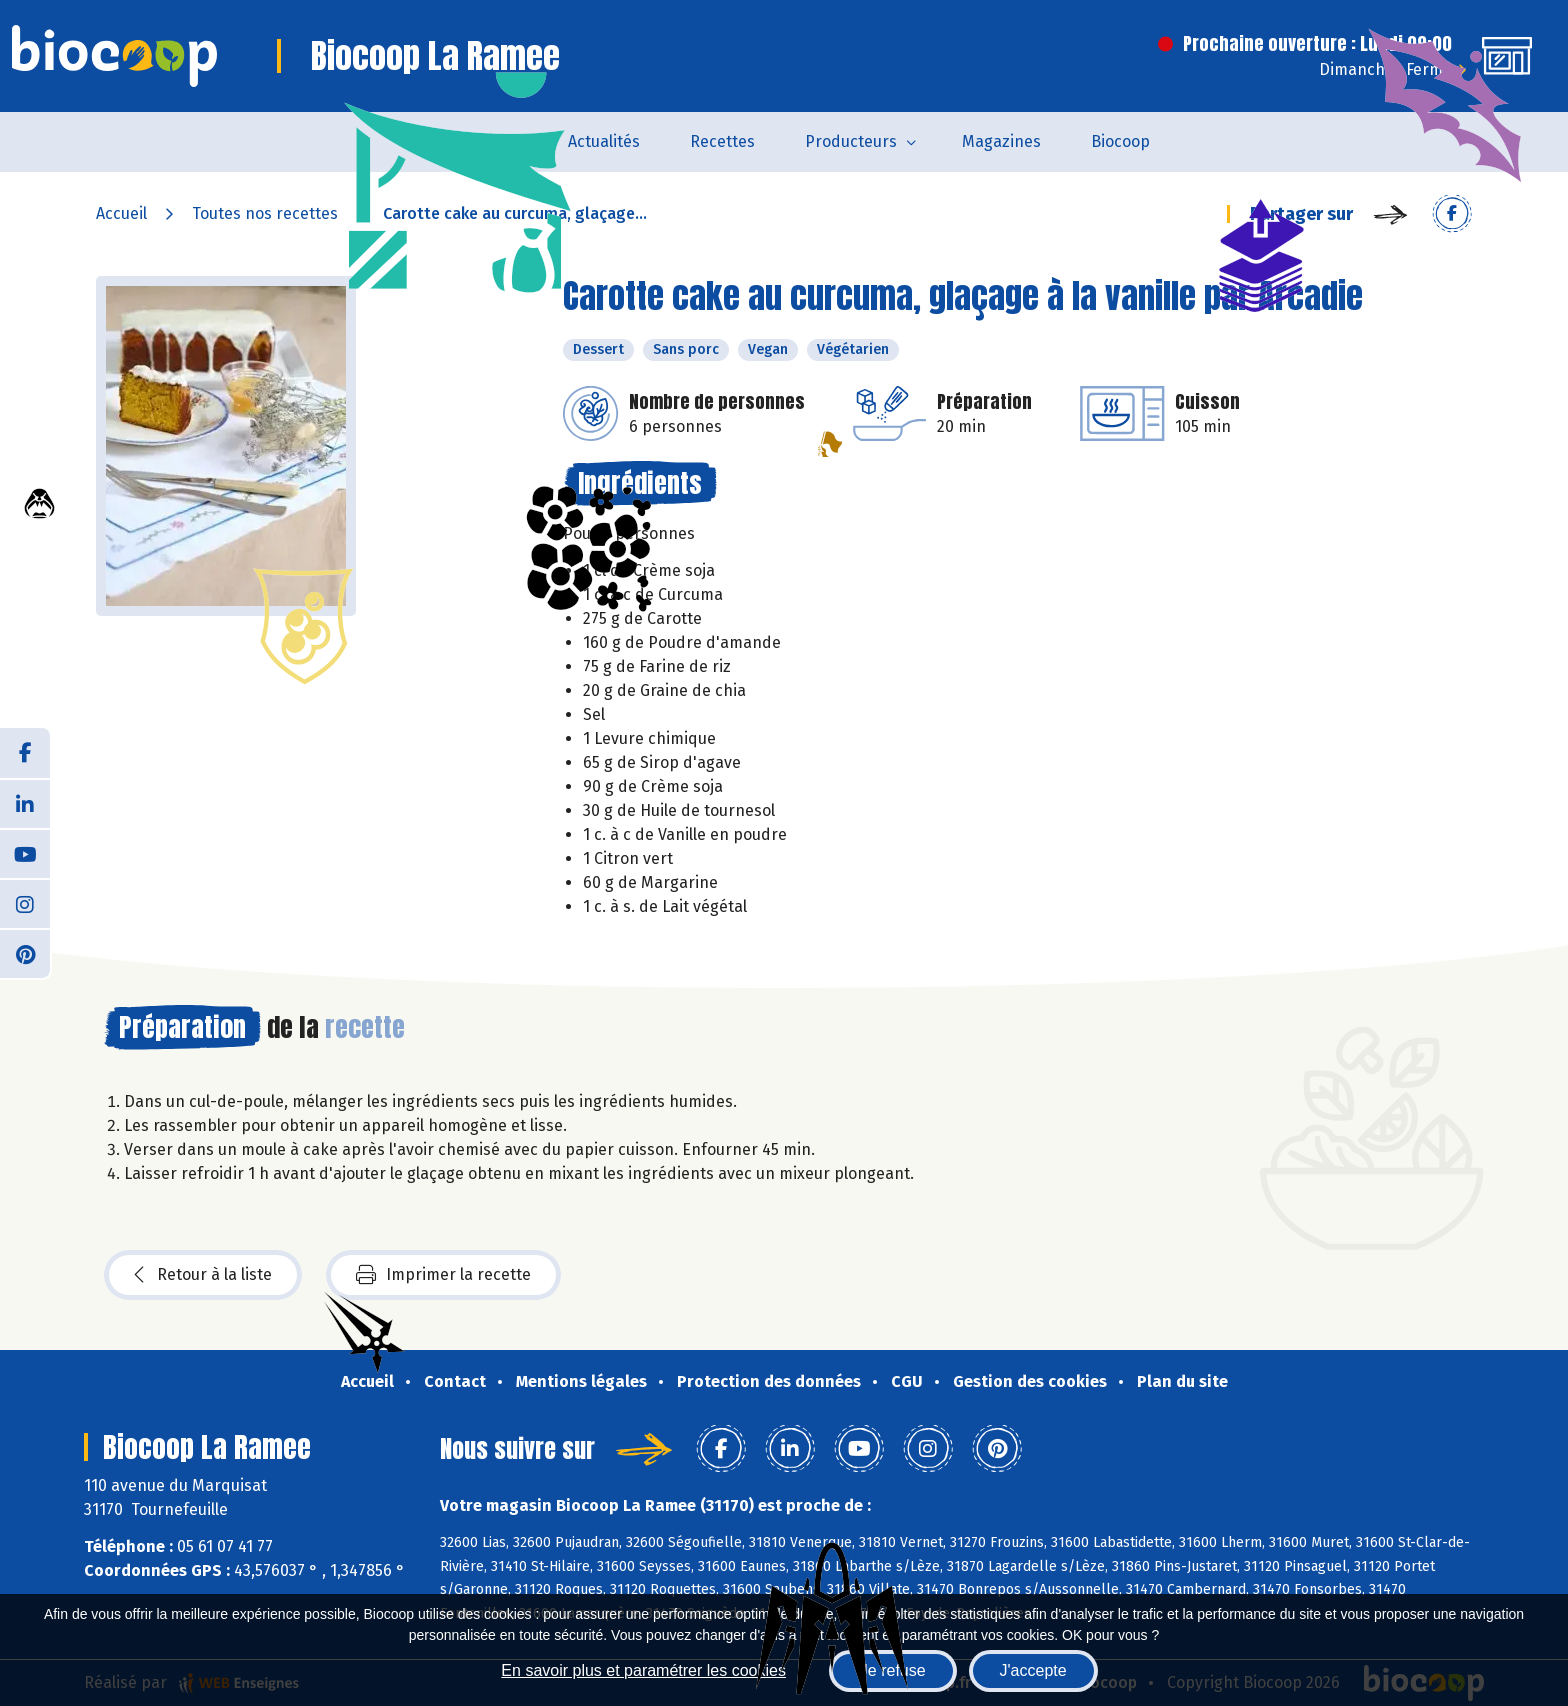 The height and width of the screenshot is (1706, 1568). What do you see at coordinates (303, 626) in the screenshot?
I see `indicates acid resistance or protection status` at bounding box center [303, 626].